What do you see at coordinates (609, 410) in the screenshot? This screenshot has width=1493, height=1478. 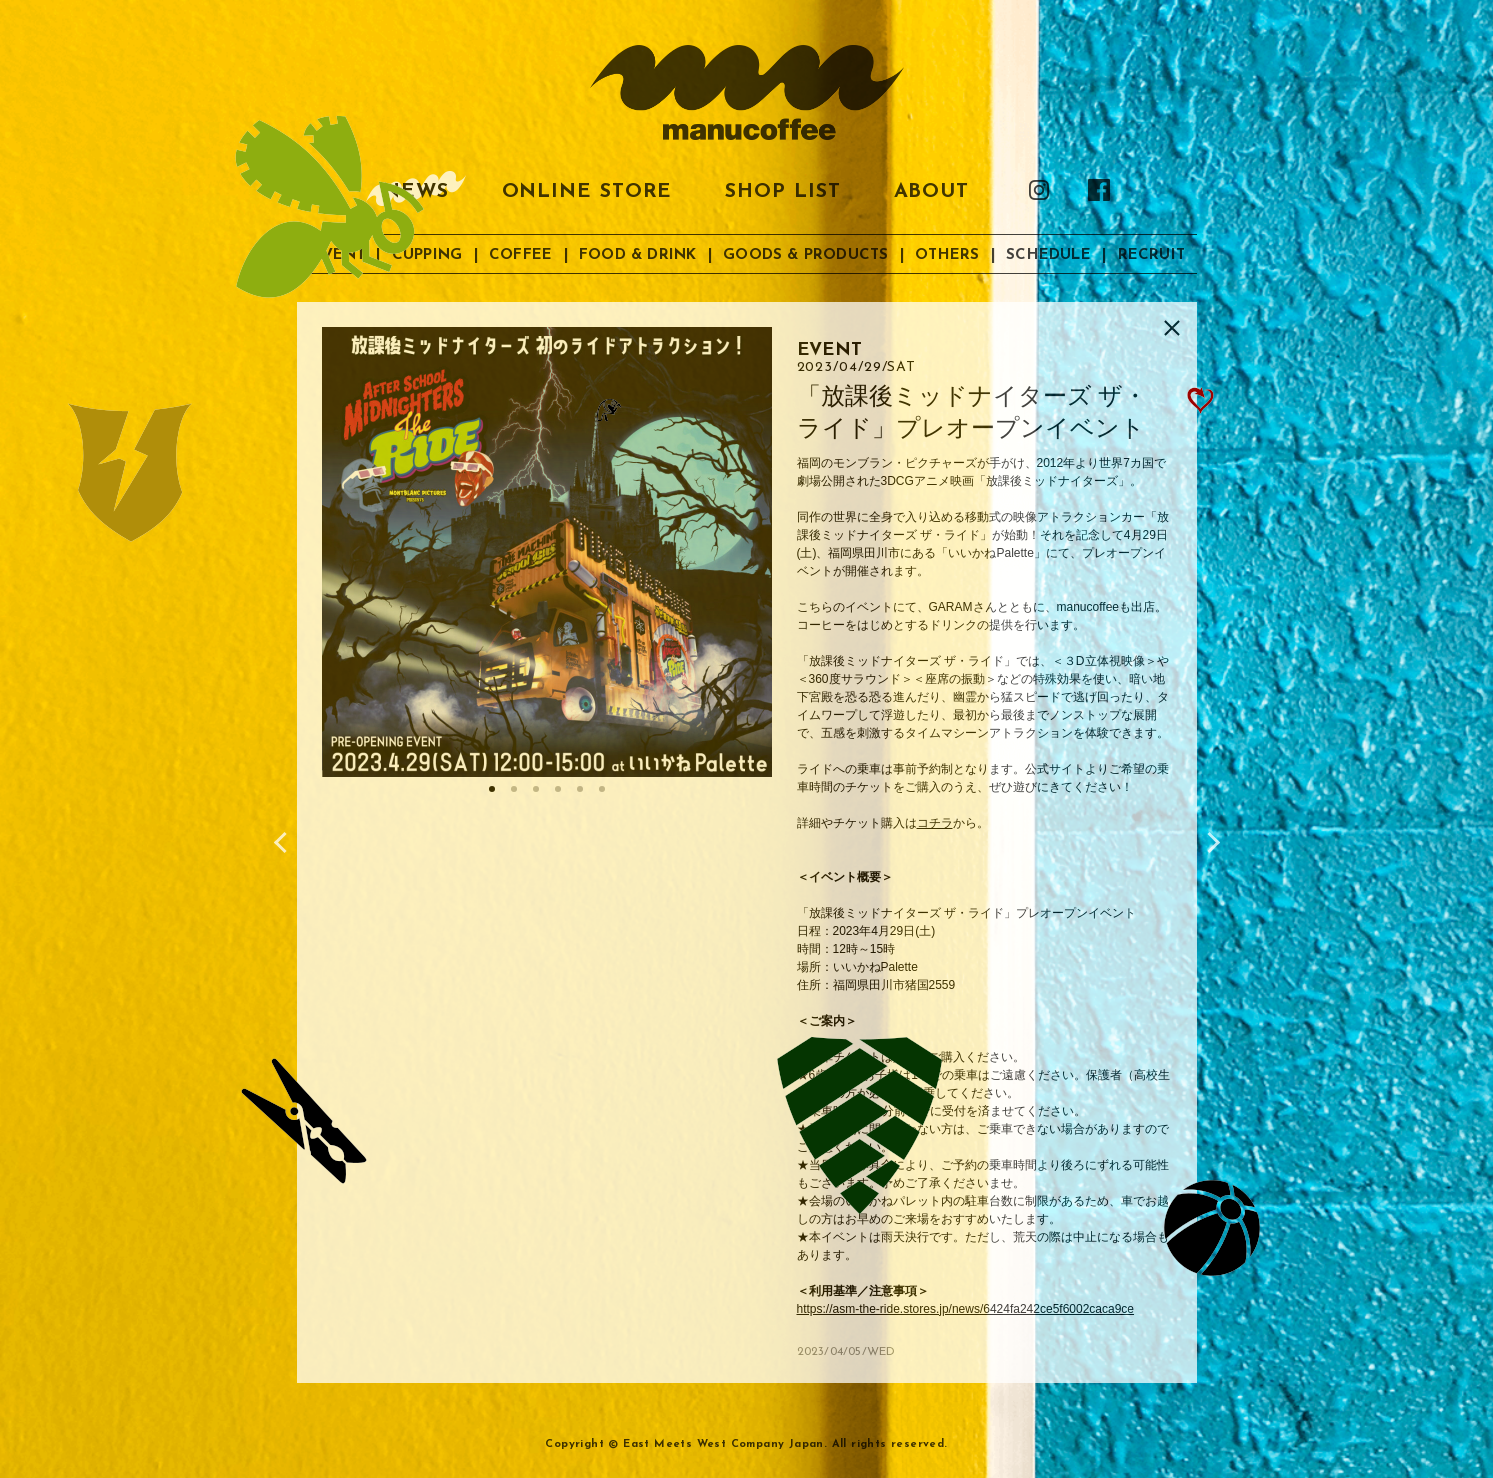 I see `egyptian mythology or ancient egypt themed content` at bounding box center [609, 410].